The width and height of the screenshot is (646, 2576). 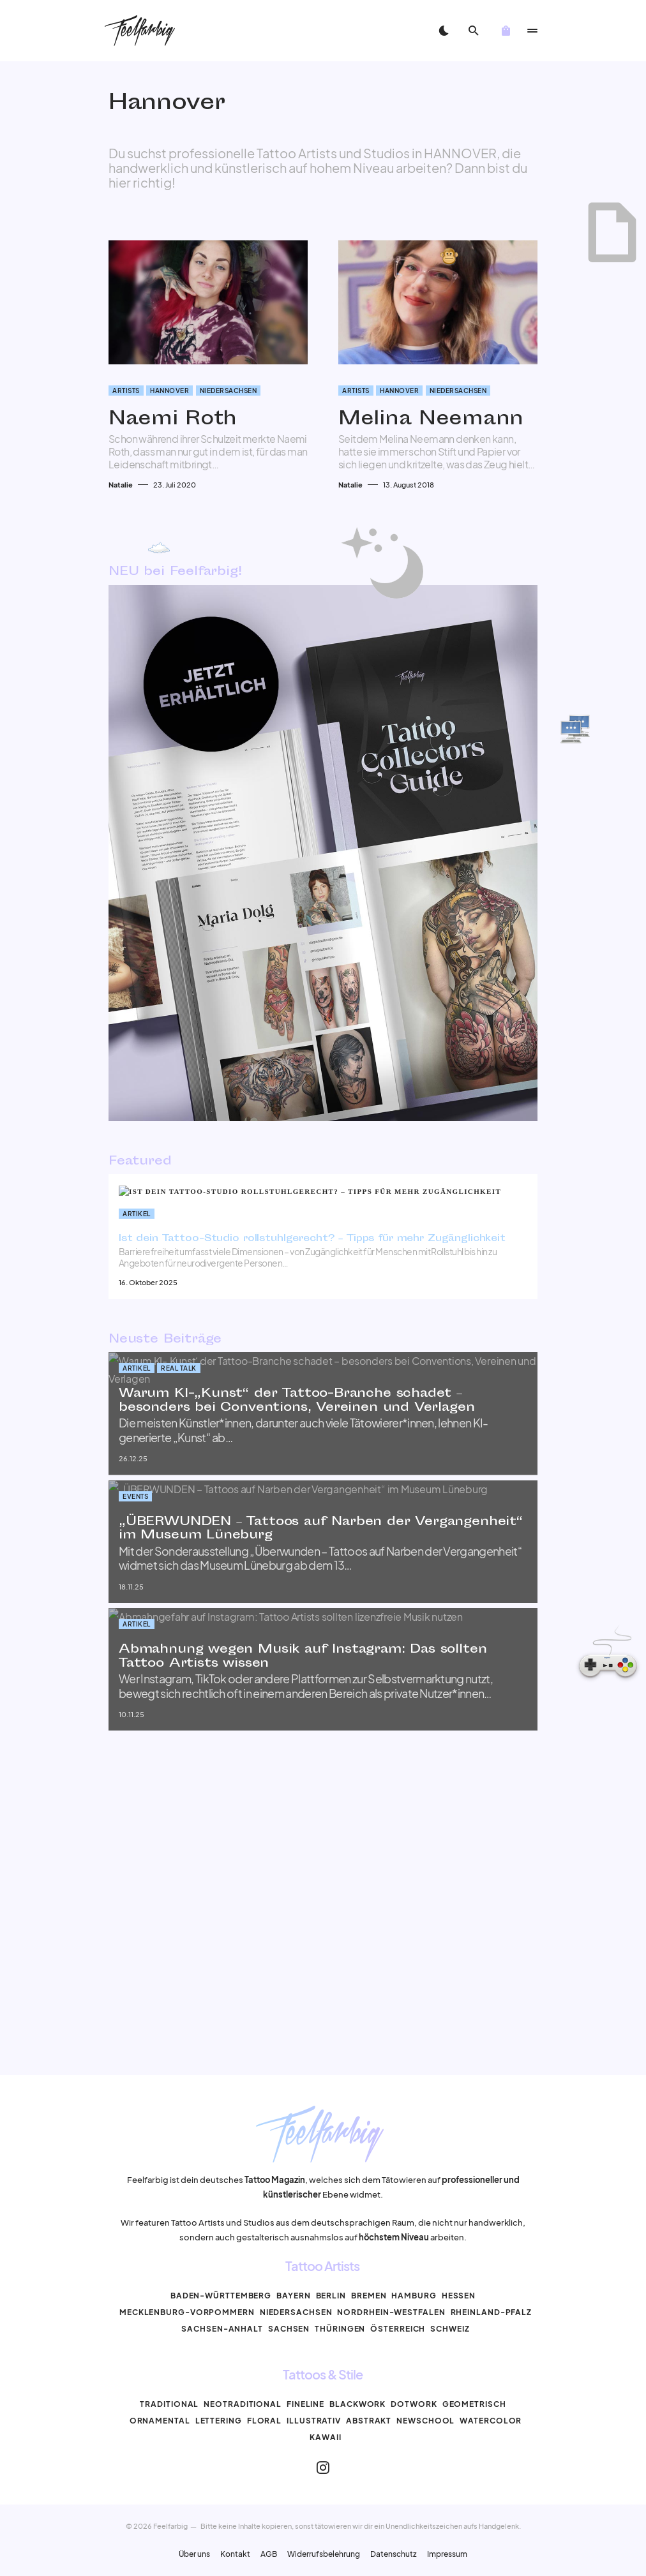 What do you see at coordinates (159, 549) in the screenshot?
I see `indicates overcast or cloudy weather conditions` at bounding box center [159, 549].